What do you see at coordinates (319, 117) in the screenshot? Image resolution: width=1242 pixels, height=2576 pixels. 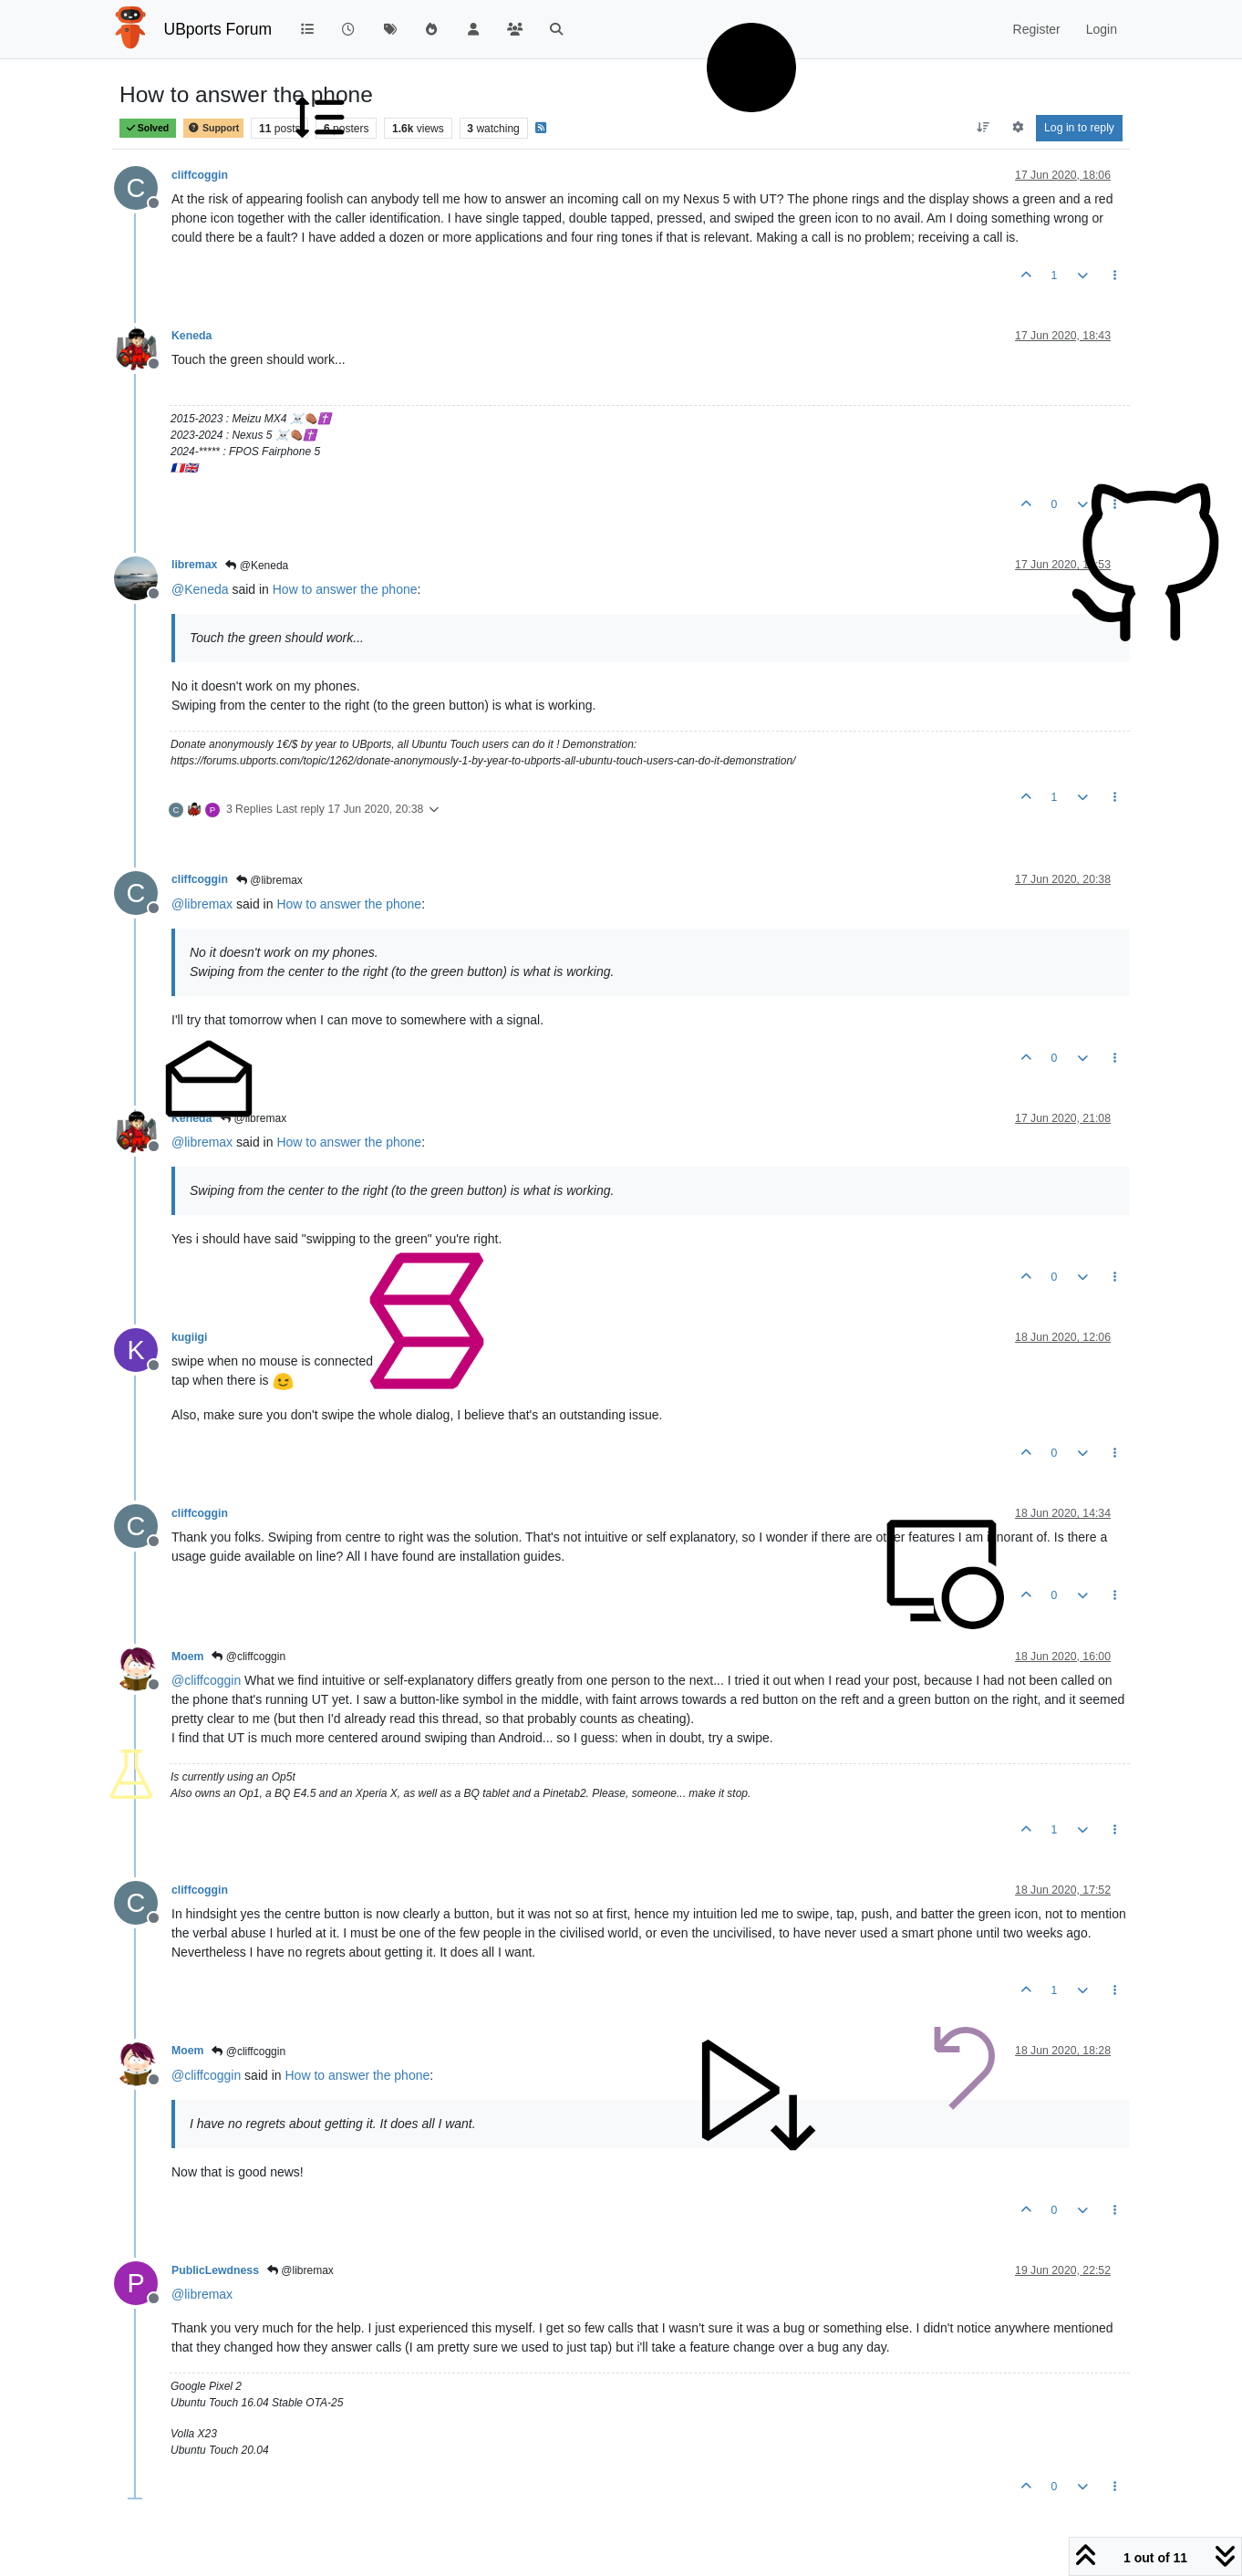 I see `adjust line spacing in text` at bounding box center [319, 117].